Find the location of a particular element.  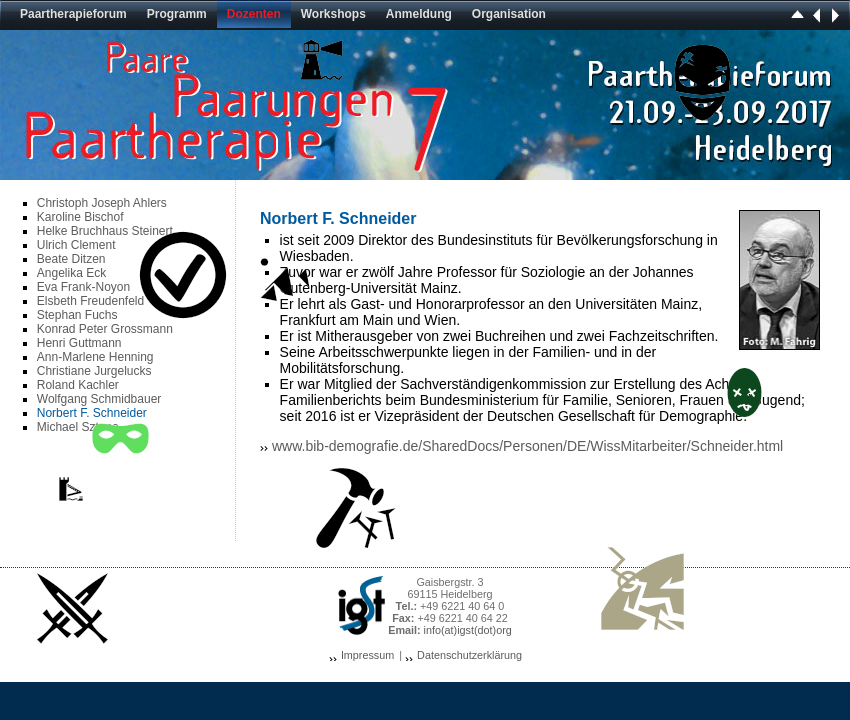

activate a lightning-based attack or ability is located at coordinates (642, 588).